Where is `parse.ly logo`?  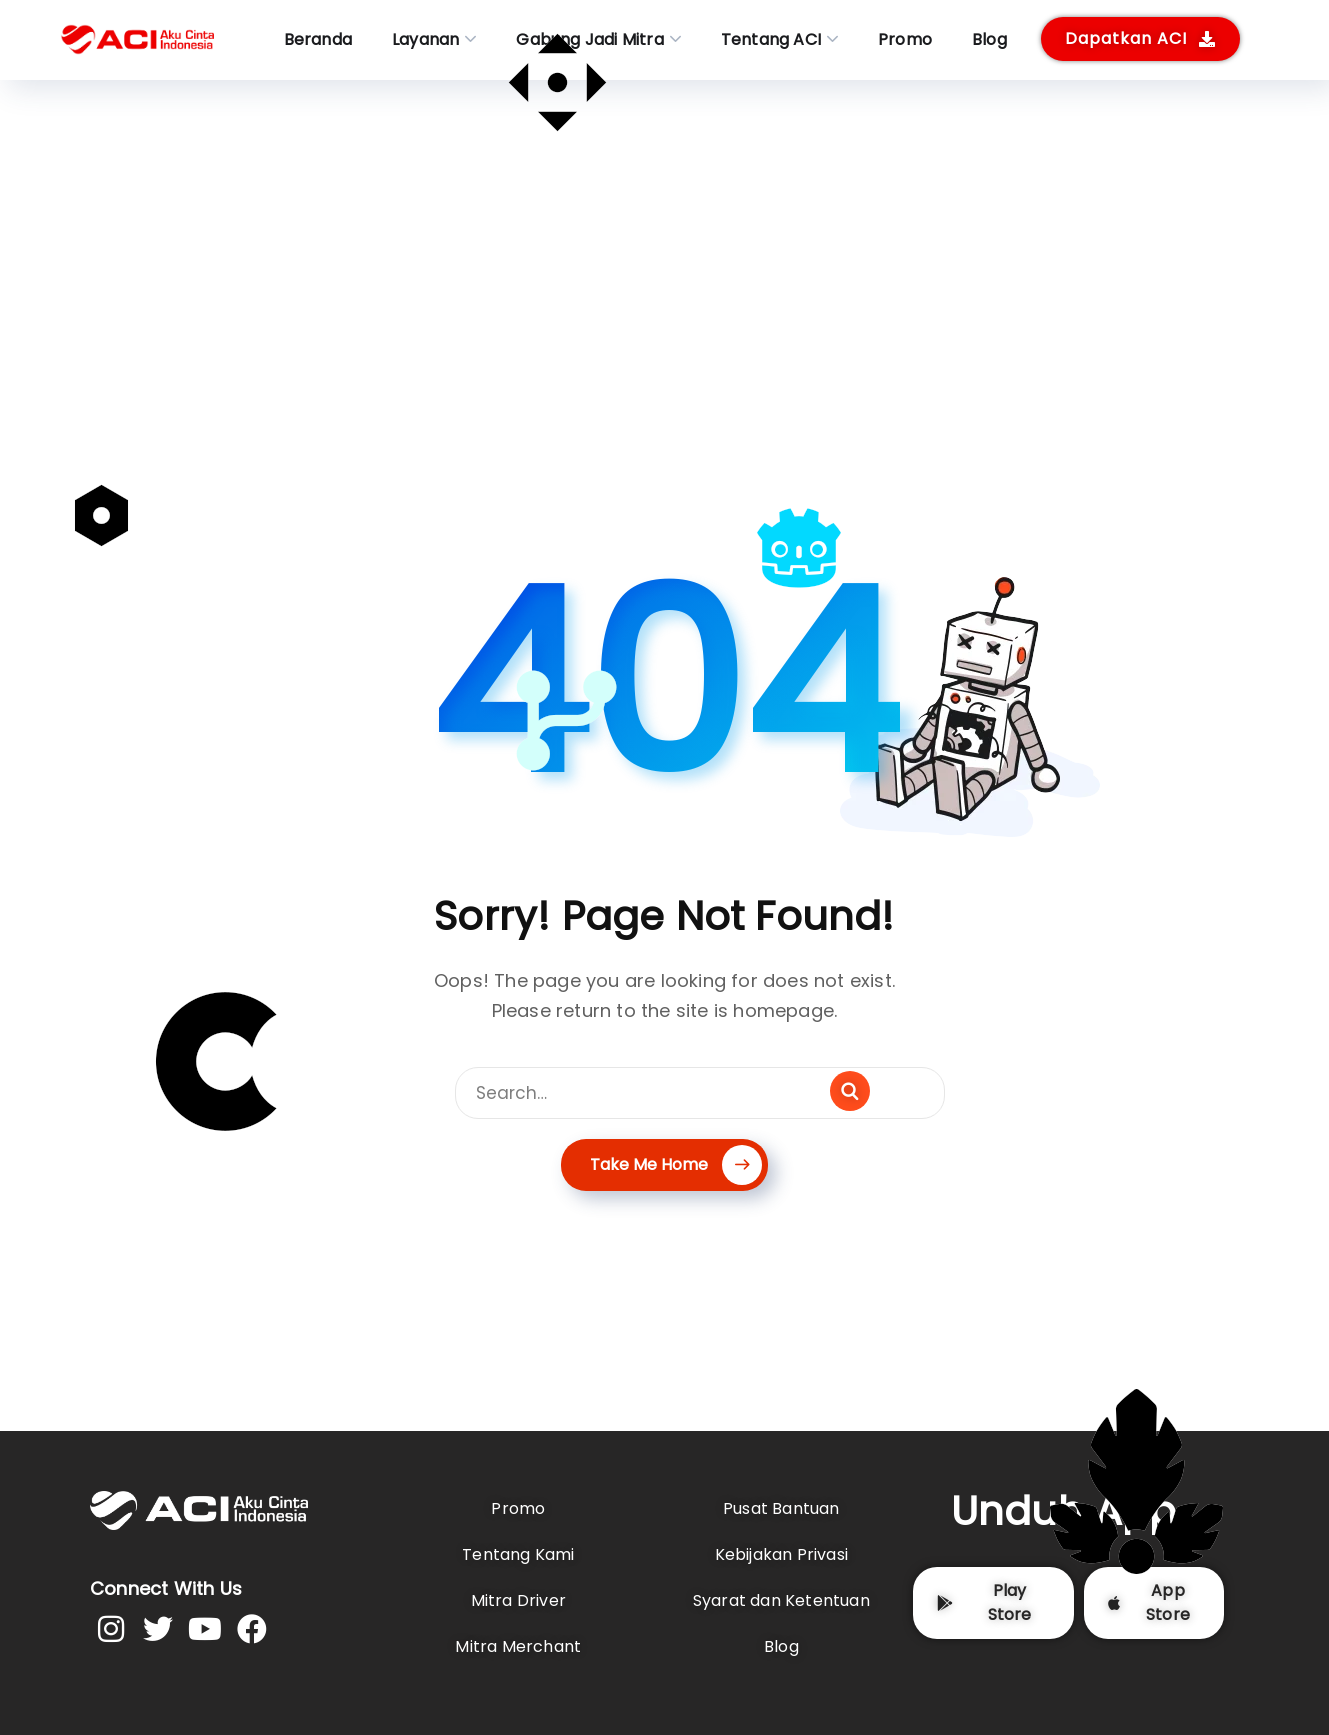
parse.ly logo is located at coordinates (1136, 1481).